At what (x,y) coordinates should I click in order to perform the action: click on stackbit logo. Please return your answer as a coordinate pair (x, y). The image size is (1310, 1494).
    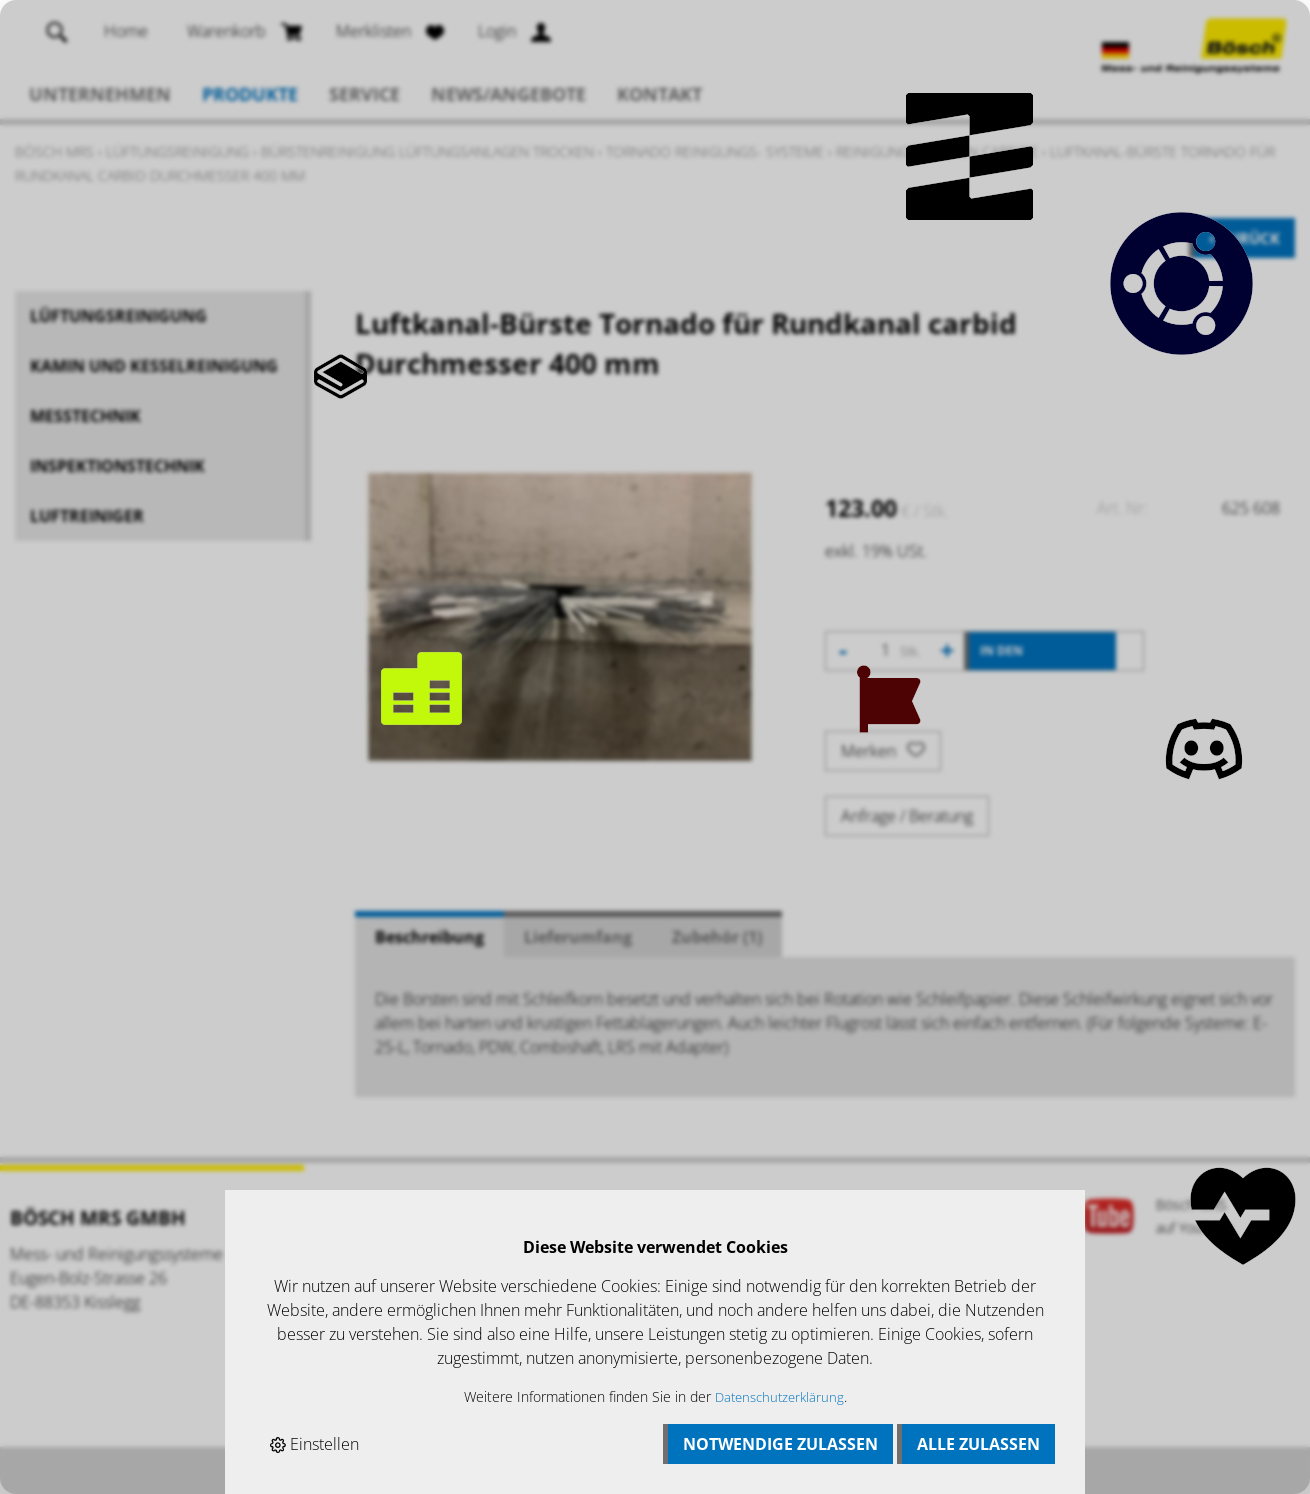
    Looking at the image, I should click on (340, 376).